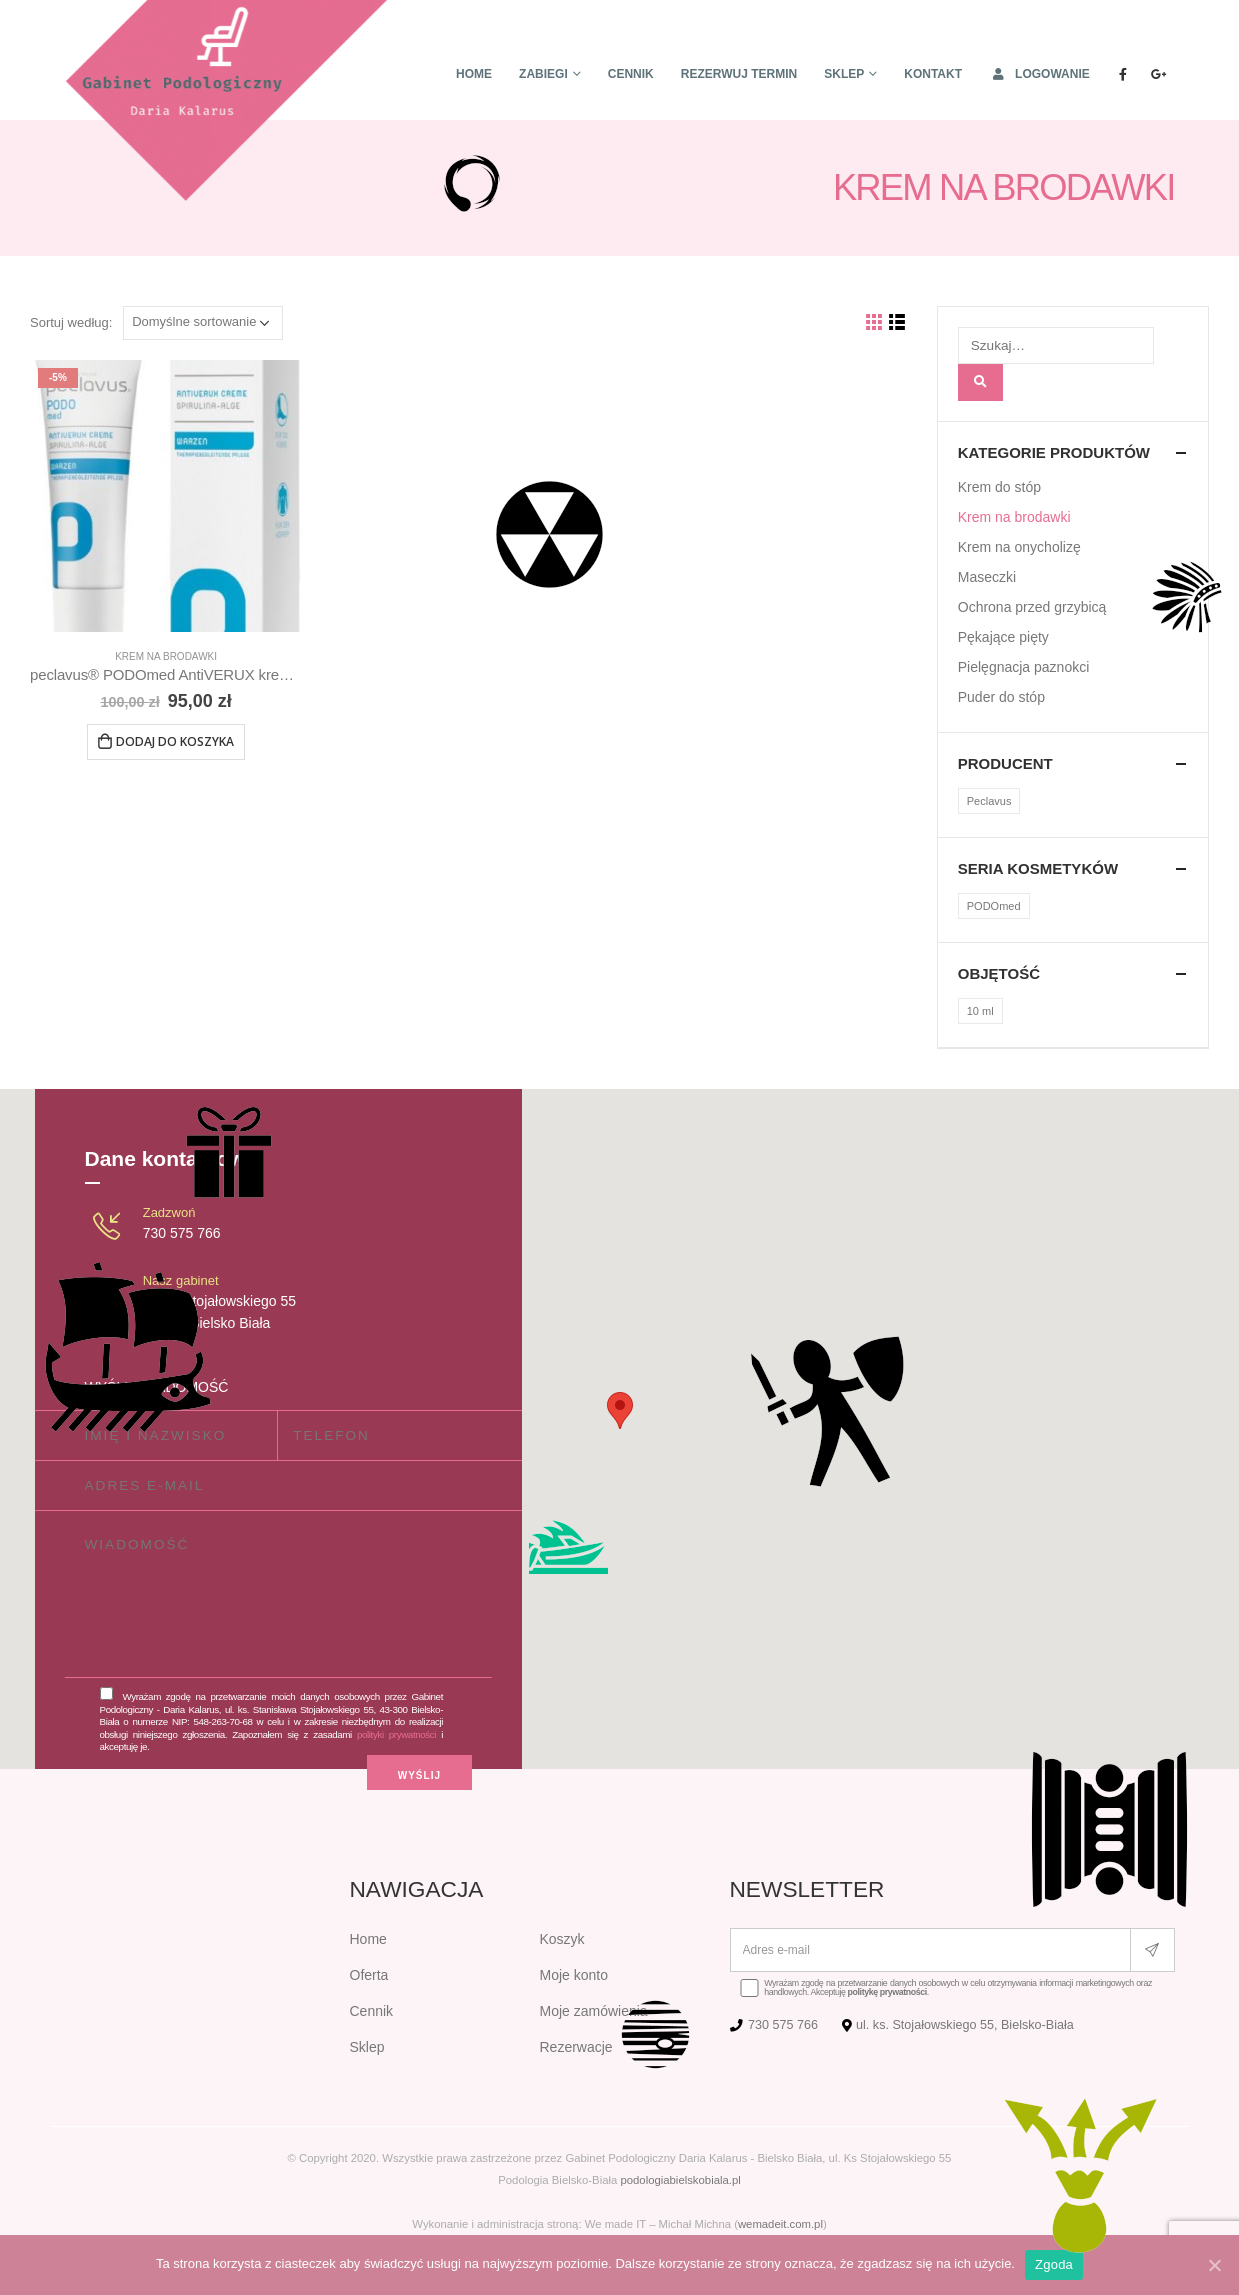 The width and height of the screenshot is (1239, 2295). What do you see at coordinates (655, 2034) in the screenshot?
I see `jupiter planet icon in a space or astronomy app` at bounding box center [655, 2034].